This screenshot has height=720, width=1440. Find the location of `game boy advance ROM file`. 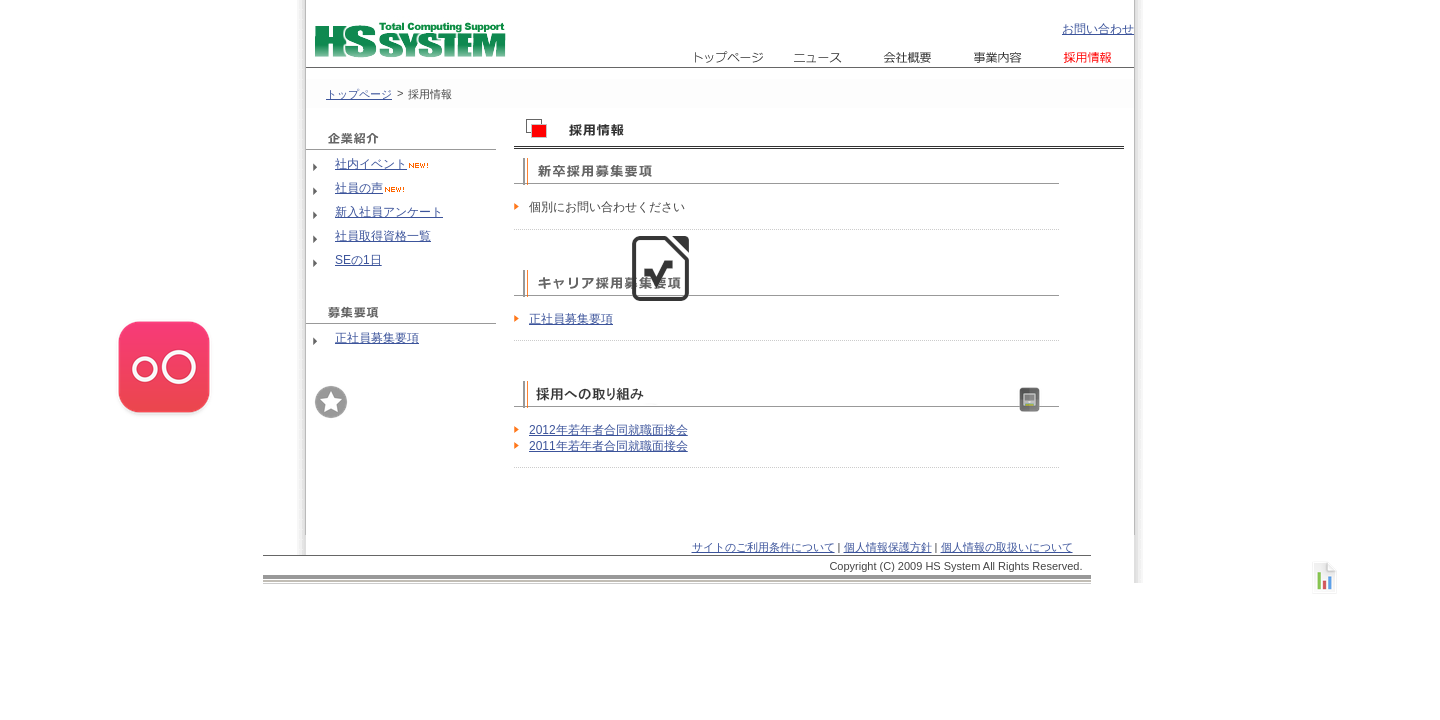

game boy advance ROM file is located at coordinates (1029, 399).